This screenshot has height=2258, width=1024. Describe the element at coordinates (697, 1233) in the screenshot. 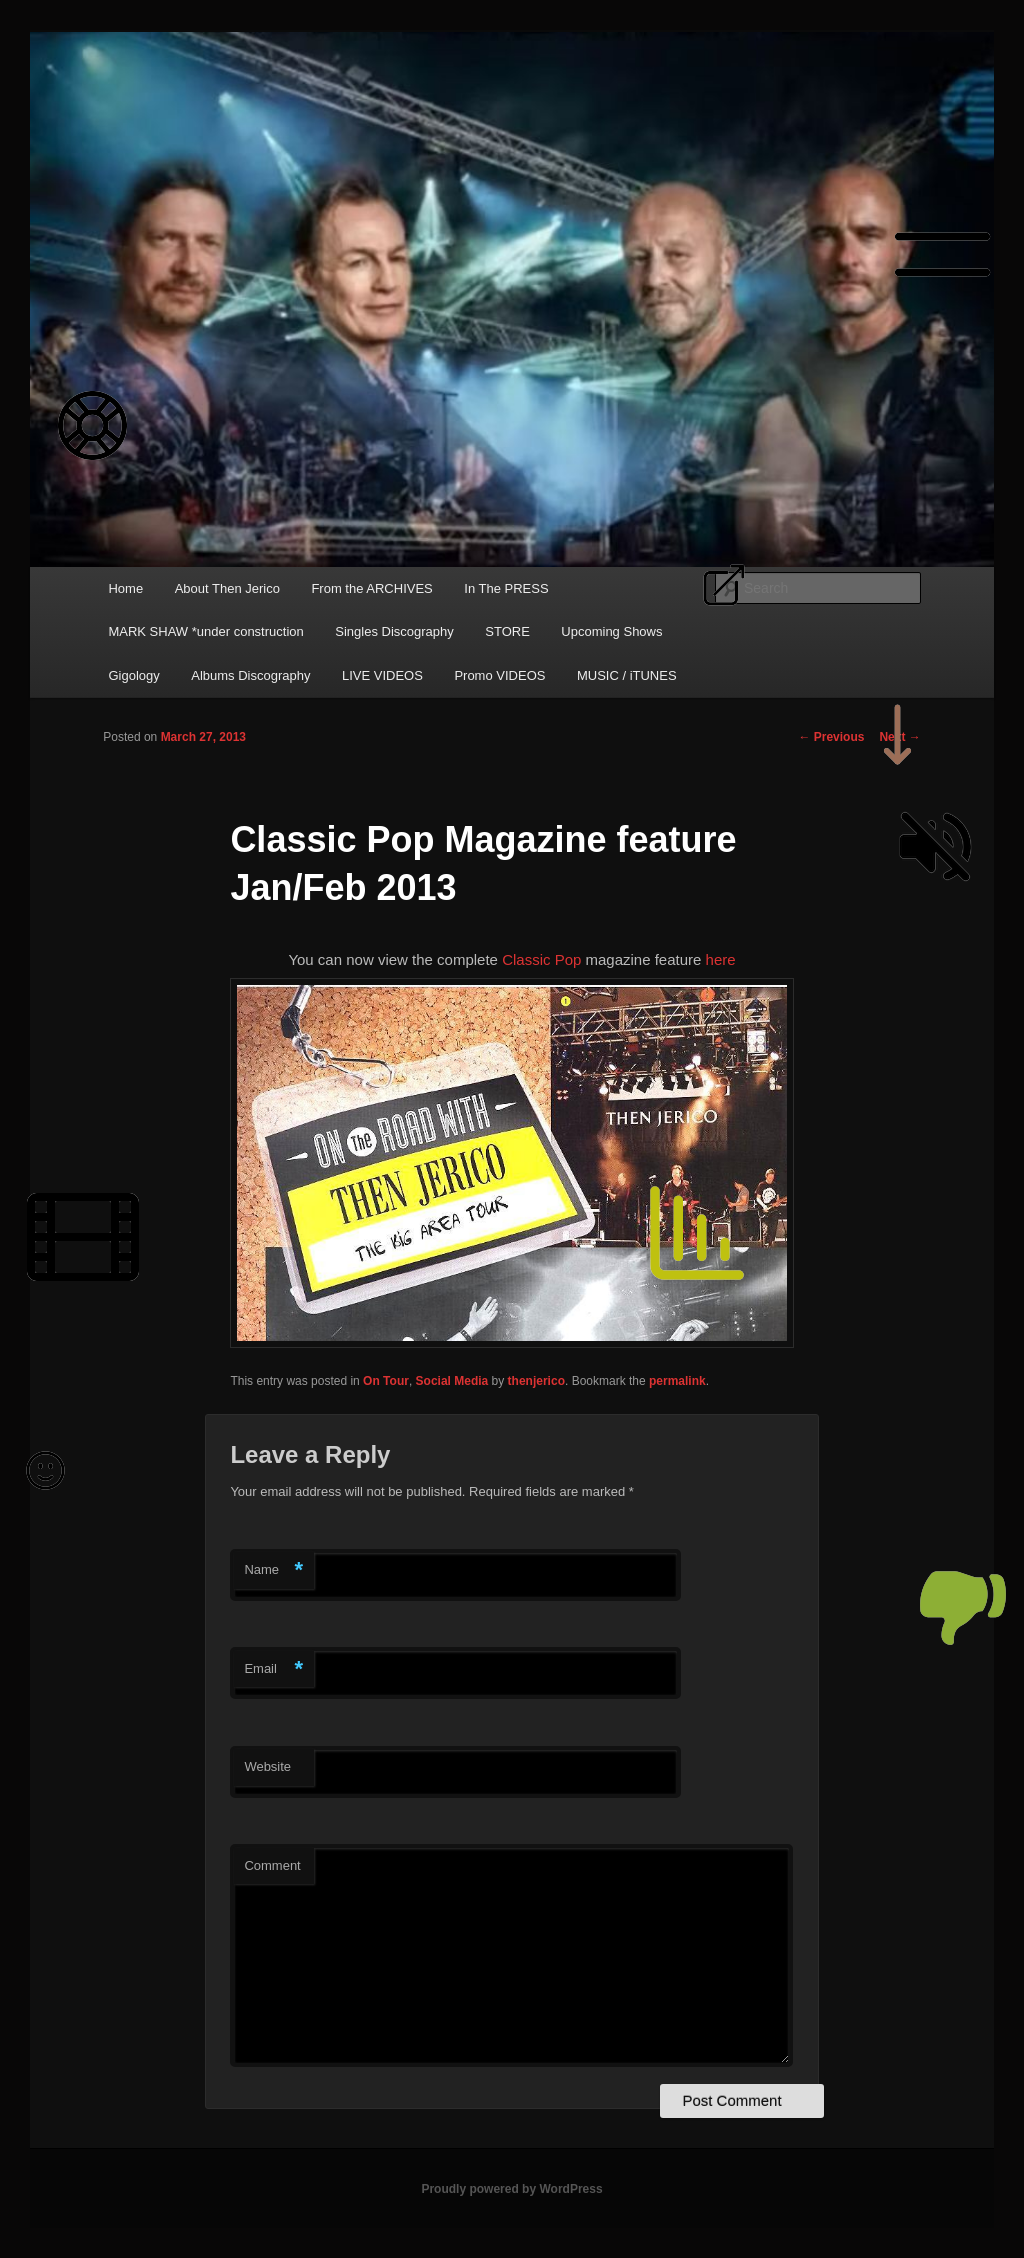

I see `view declining metrics or statistics` at that location.